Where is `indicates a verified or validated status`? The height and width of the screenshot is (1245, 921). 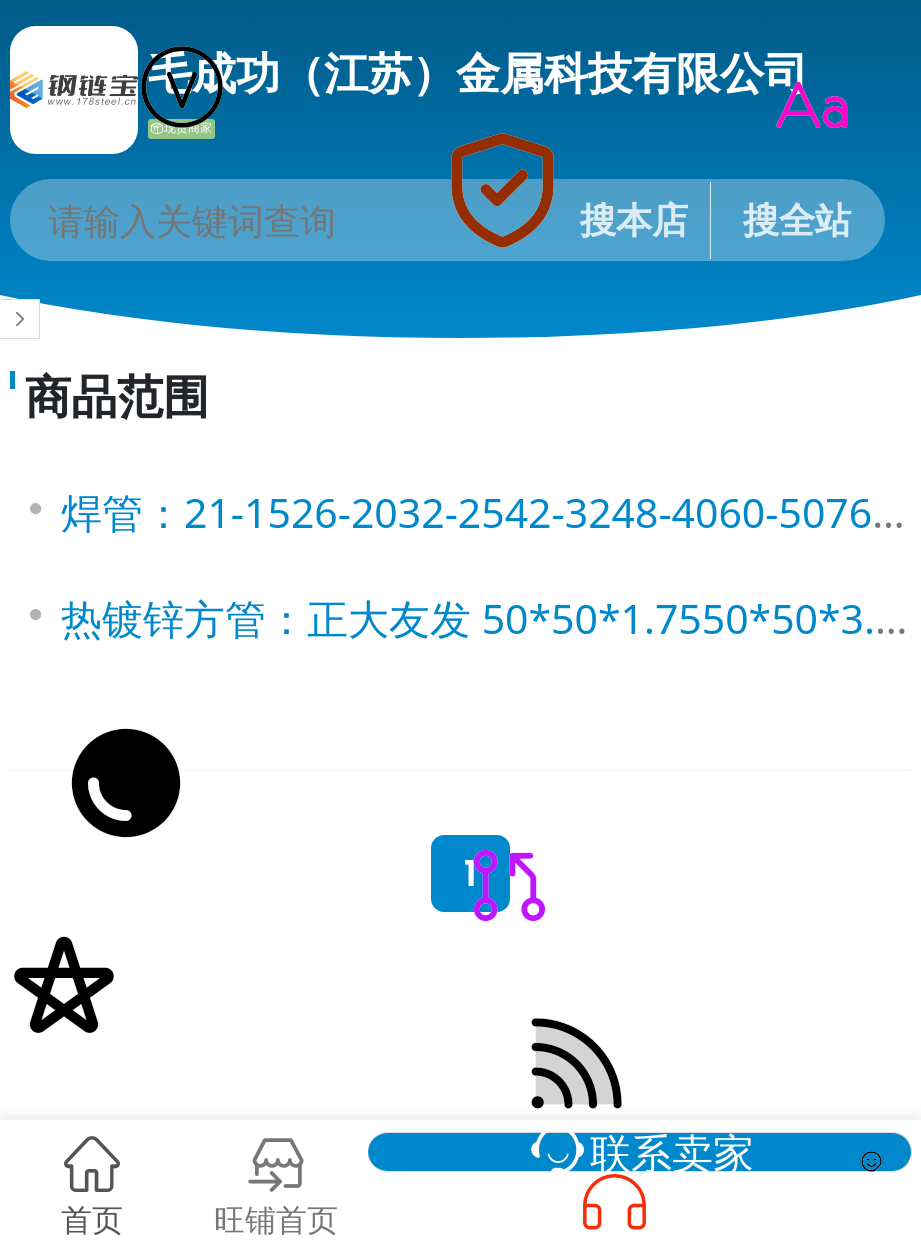 indicates a verified or validated status is located at coordinates (182, 87).